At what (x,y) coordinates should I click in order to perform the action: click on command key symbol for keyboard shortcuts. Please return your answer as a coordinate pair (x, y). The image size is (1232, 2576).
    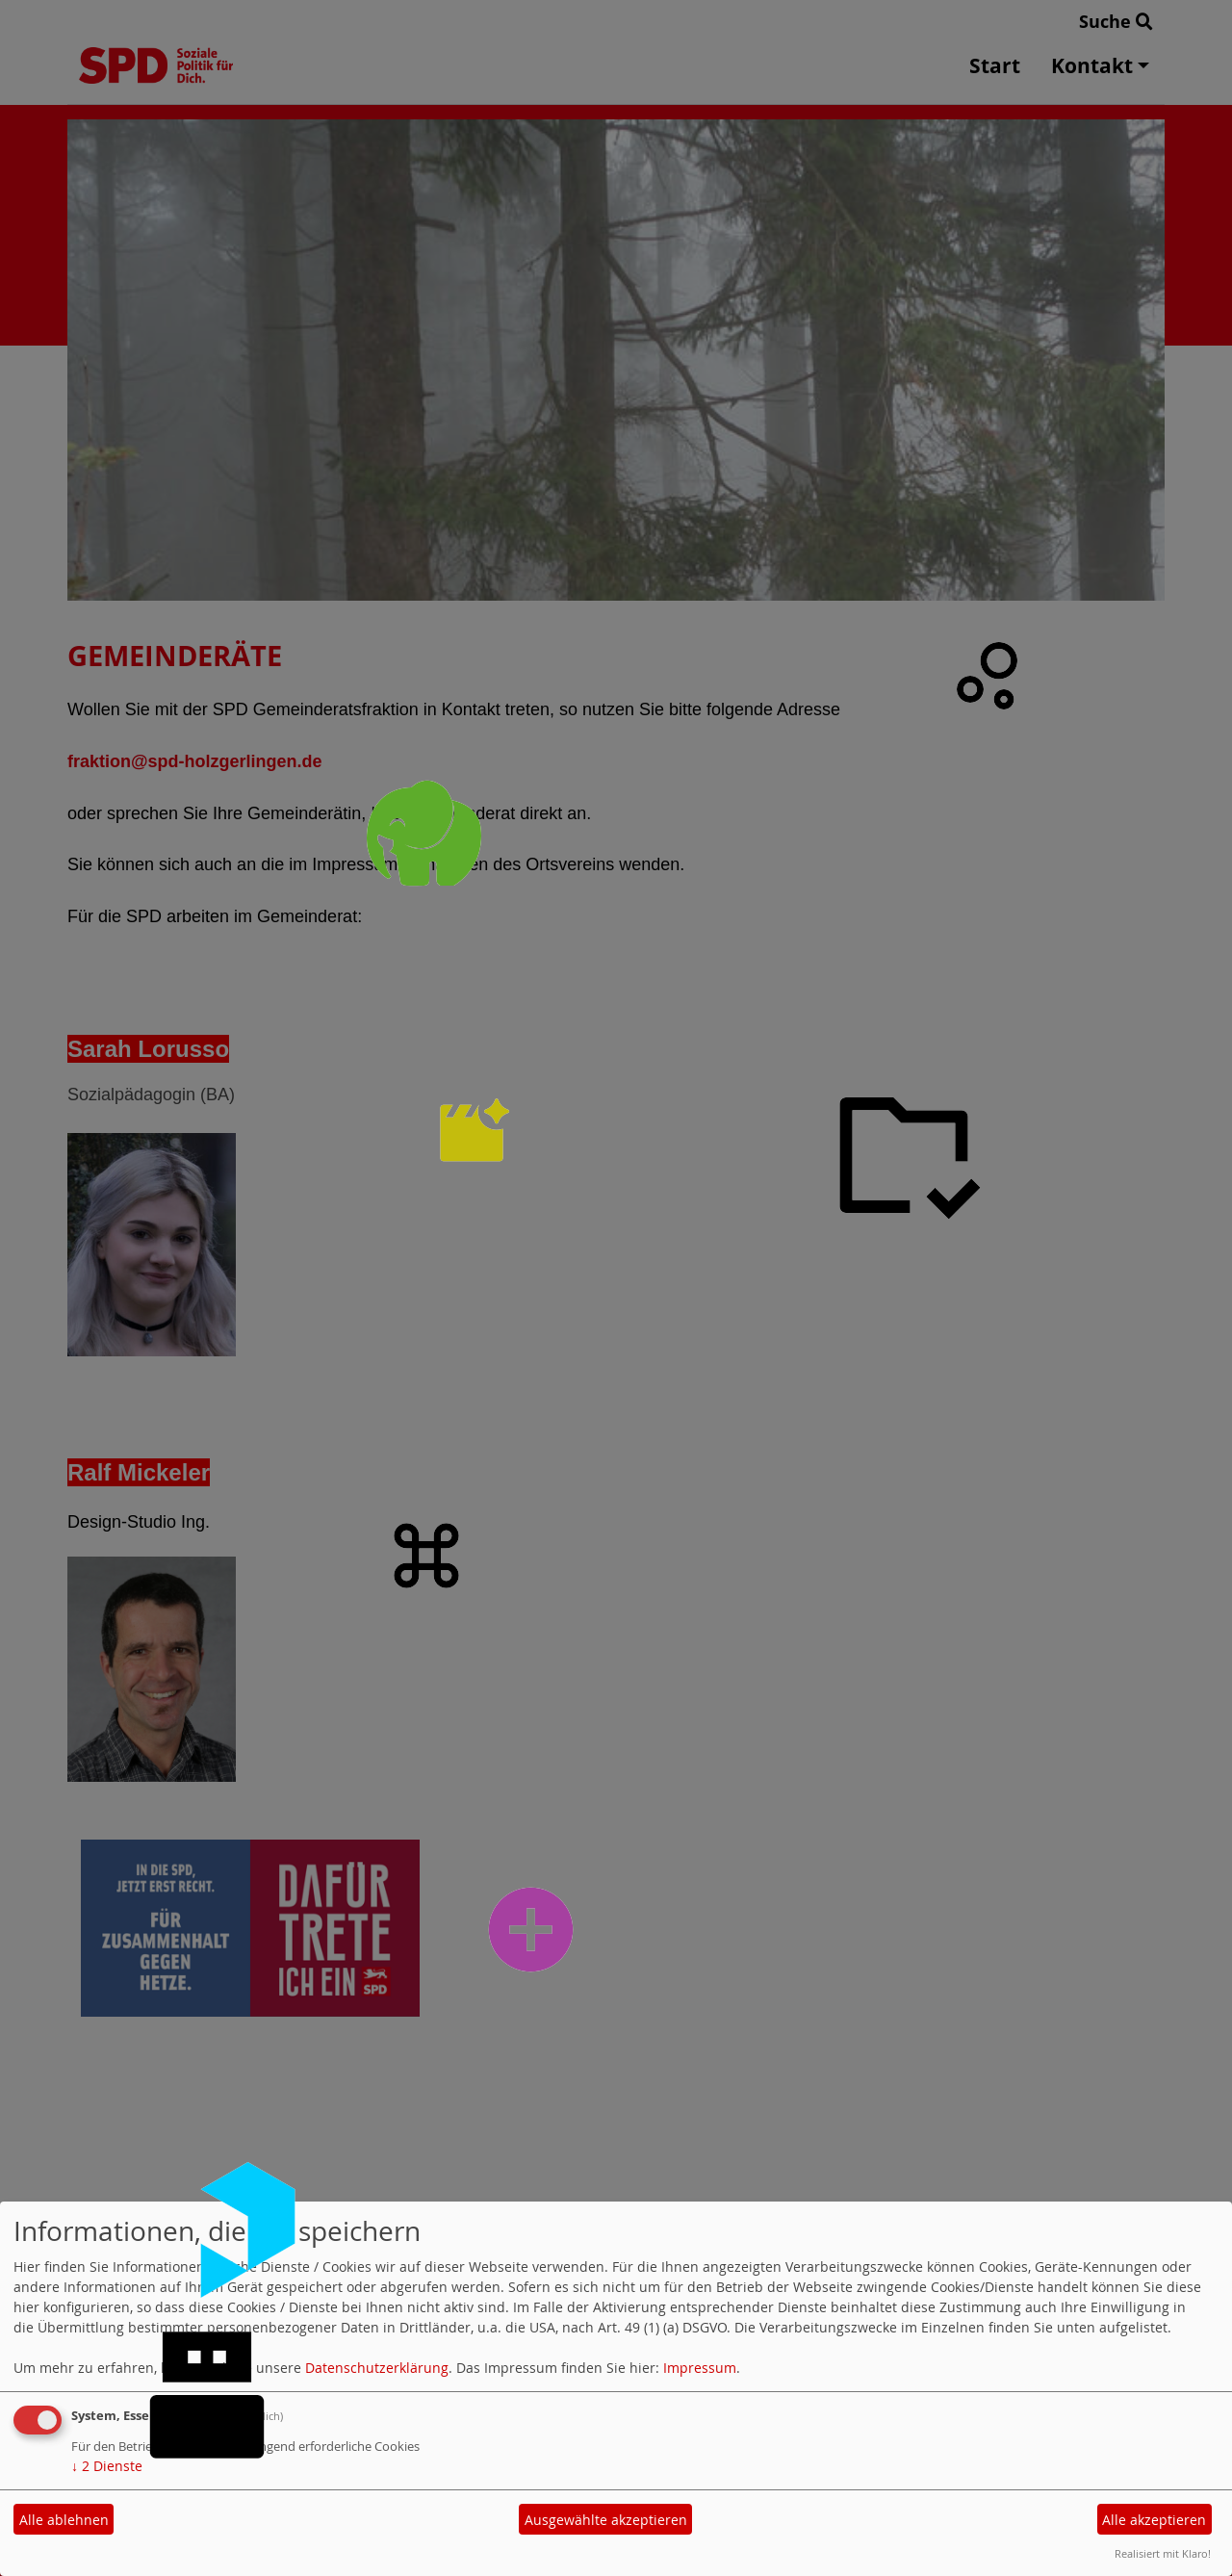
    Looking at the image, I should click on (426, 1556).